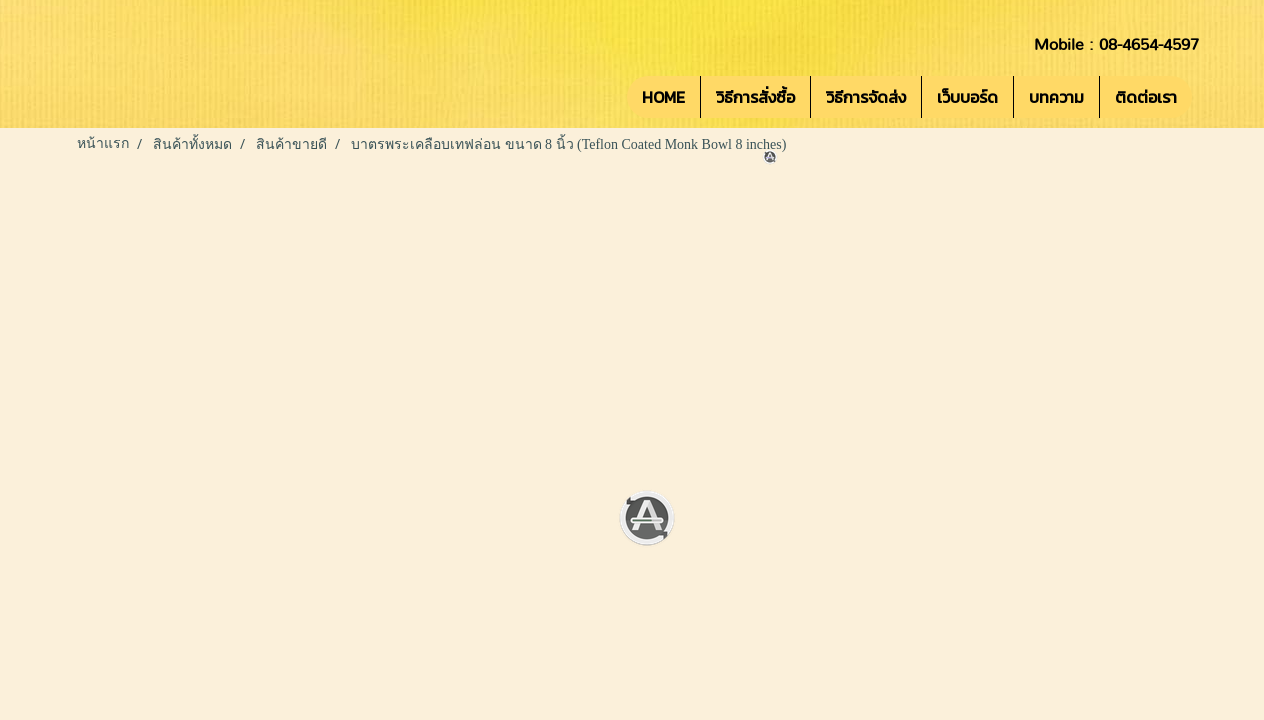  I want to click on open software updater to check for system updates, so click(770, 157).